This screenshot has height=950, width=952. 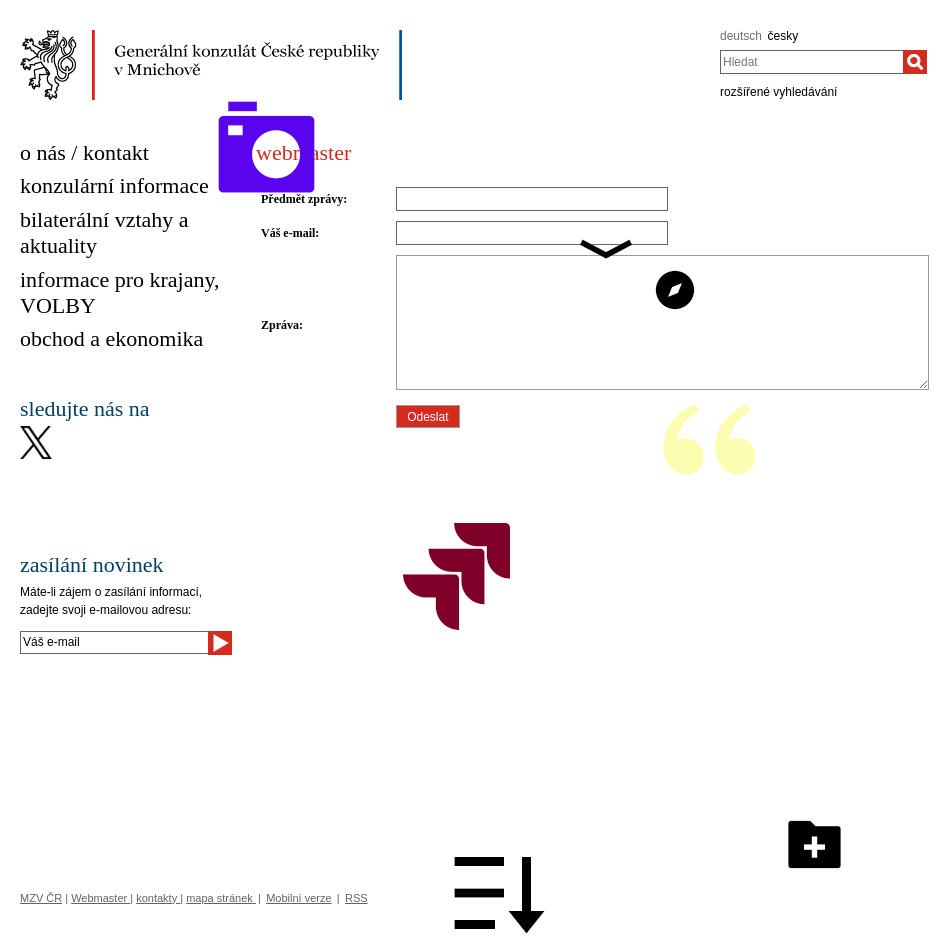 I want to click on create a new folder, so click(x=814, y=844).